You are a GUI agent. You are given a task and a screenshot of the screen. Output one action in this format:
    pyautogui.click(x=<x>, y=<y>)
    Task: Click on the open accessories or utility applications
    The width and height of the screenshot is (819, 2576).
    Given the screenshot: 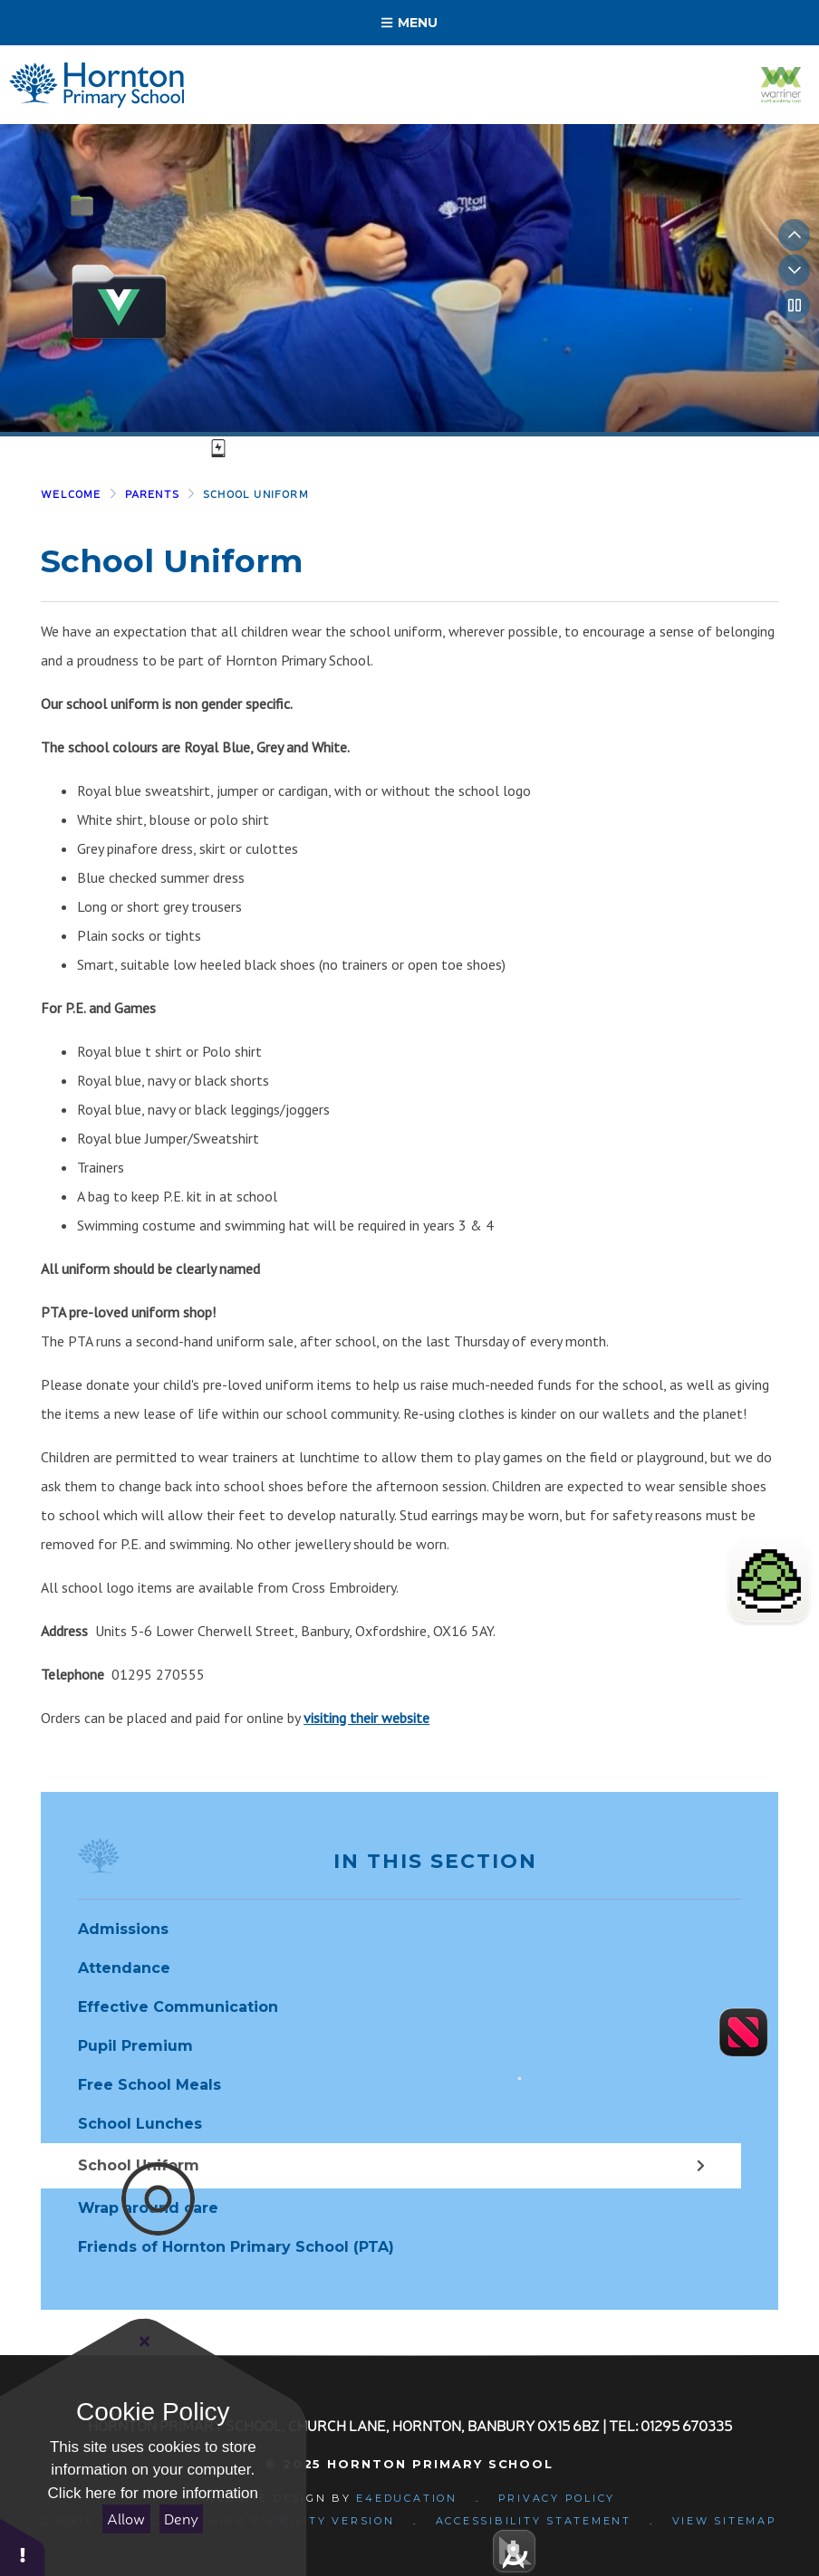 What is the action you would take?
    pyautogui.click(x=514, y=2551)
    